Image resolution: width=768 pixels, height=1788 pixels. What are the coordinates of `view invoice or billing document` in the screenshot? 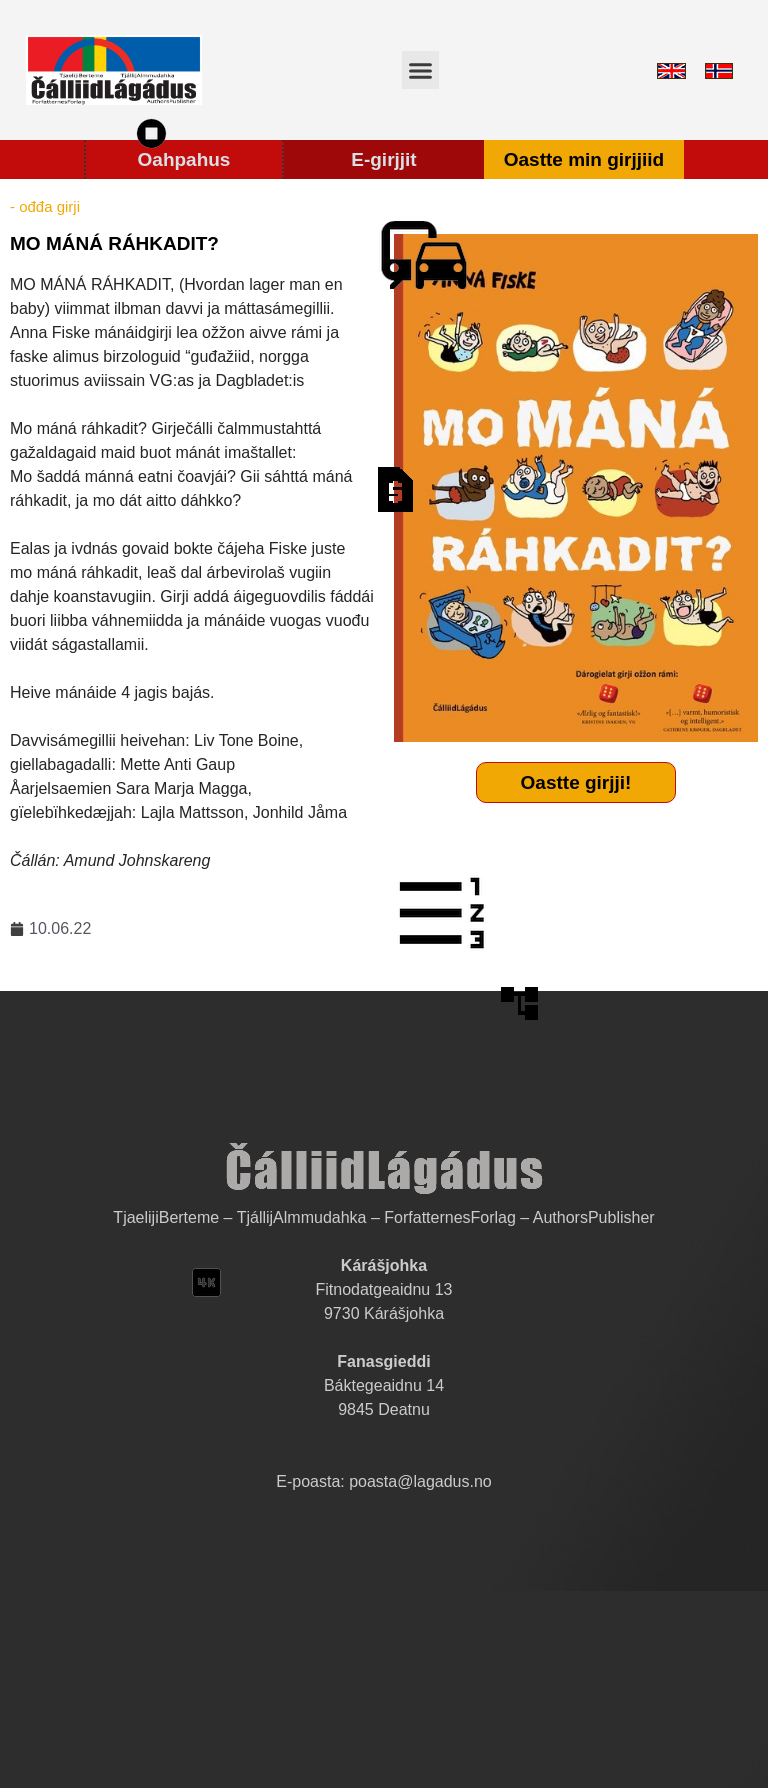 It's located at (395, 489).